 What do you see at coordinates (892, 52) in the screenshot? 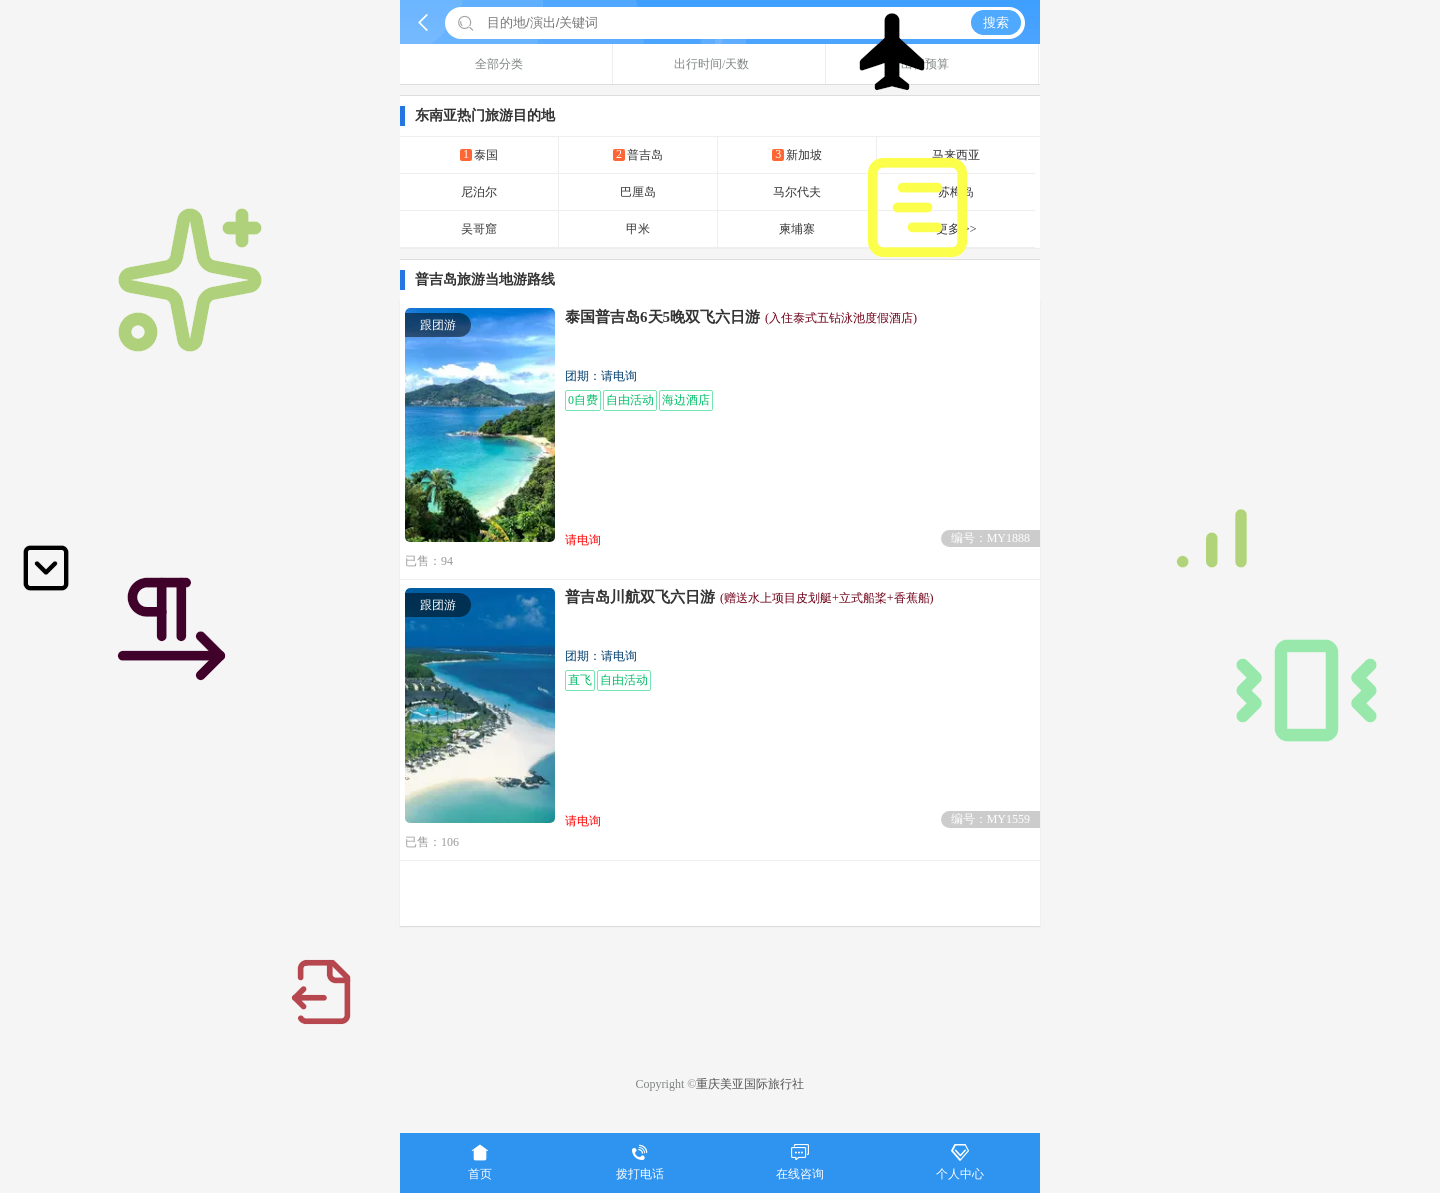
I see `book or search for flights` at bounding box center [892, 52].